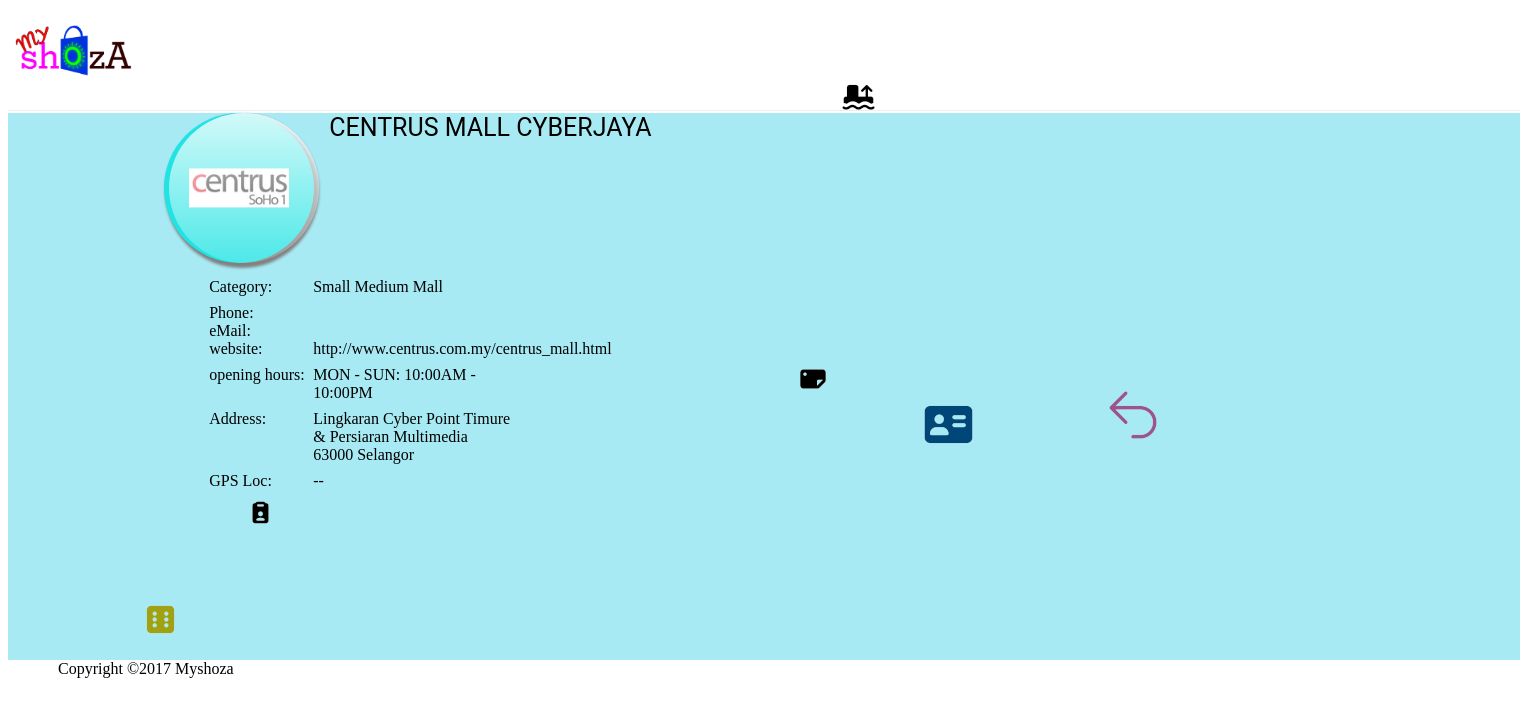 Image resolution: width=1528 pixels, height=720 pixels. What do you see at coordinates (160, 619) in the screenshot?
I see `roll or randomize a selection` at bounding box center [160, 619].